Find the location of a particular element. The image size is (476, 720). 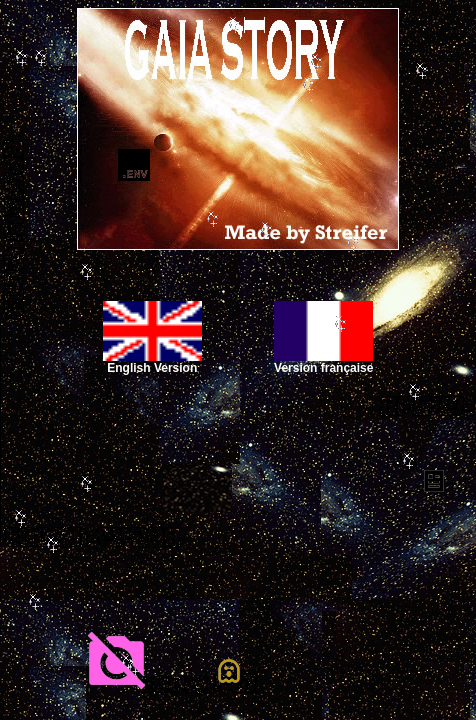

toggle ghost mode or anonymous browsing is located at coordinates (229, 671).